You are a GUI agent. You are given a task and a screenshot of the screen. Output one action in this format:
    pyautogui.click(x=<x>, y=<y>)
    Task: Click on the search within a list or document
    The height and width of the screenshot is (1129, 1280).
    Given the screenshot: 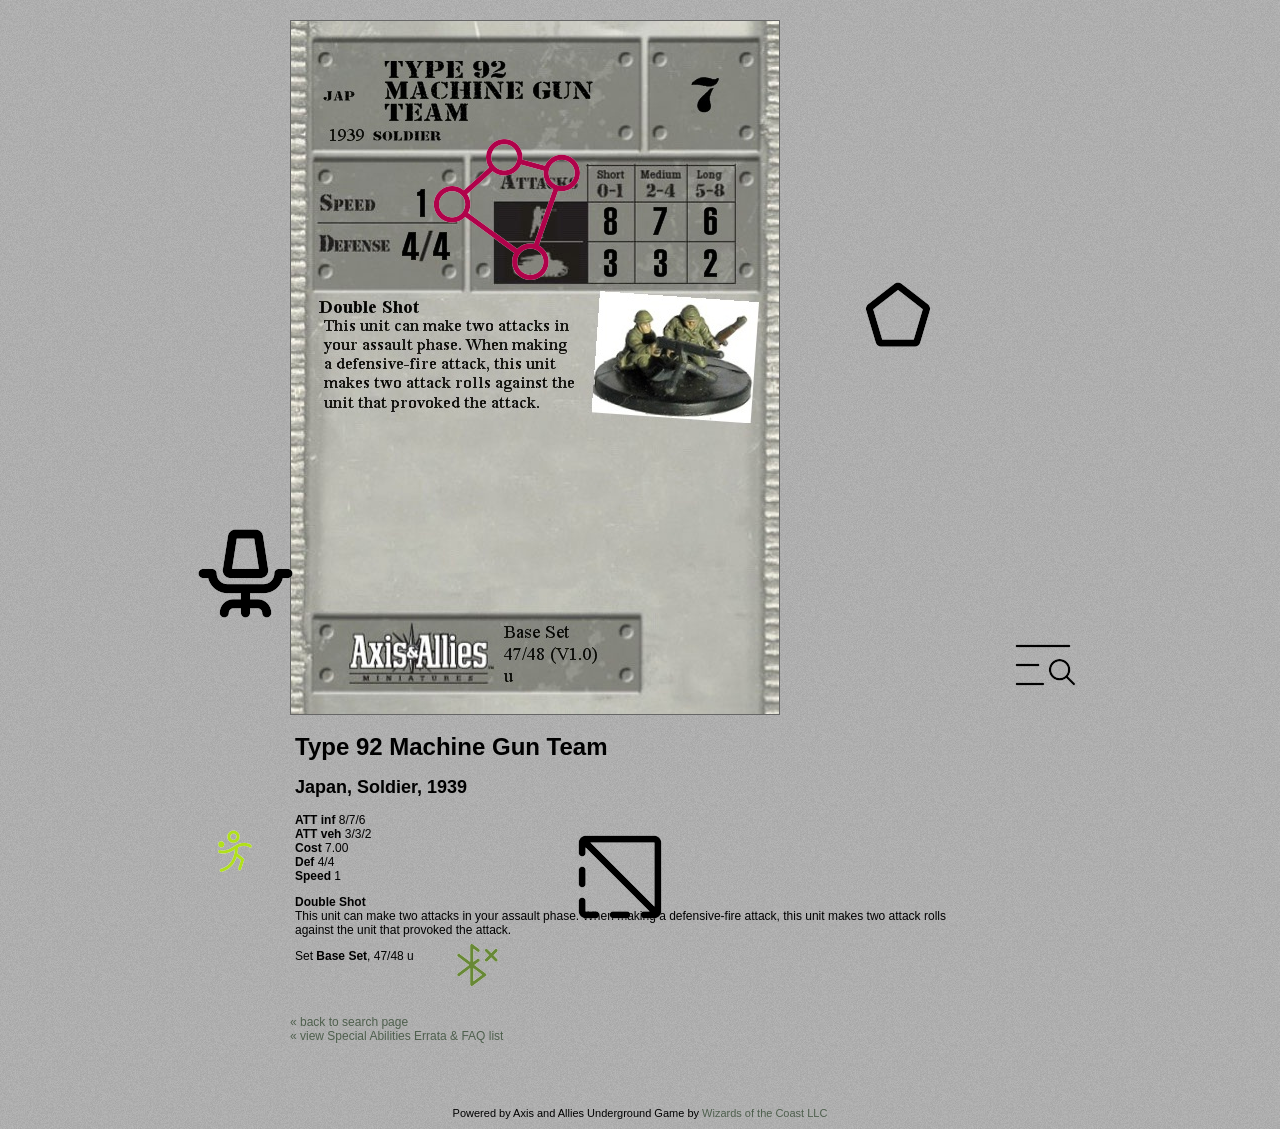 What is the action you would take?
    pyautogui.click(x=1043, y=665)
    